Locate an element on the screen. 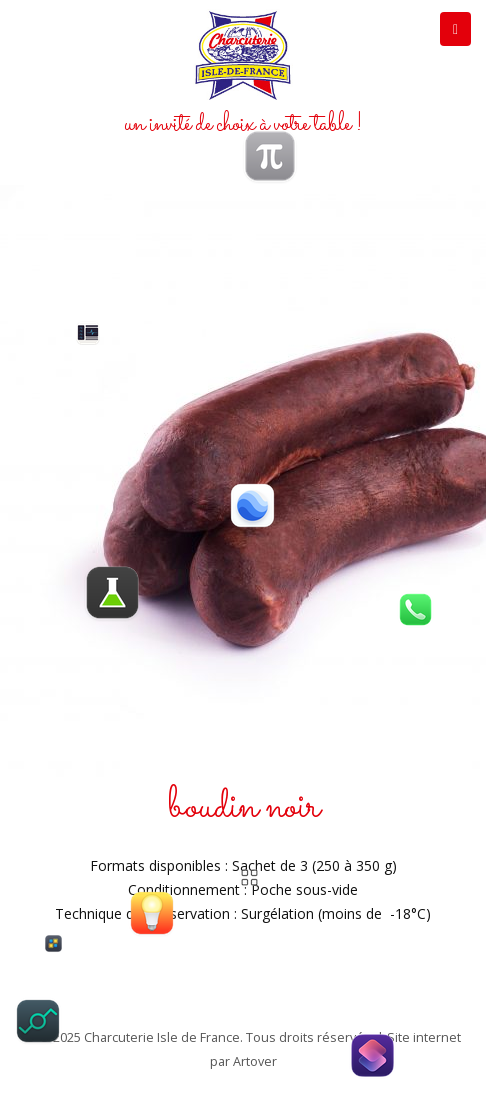 The width and height of the screenshot is (486, 1109). open google earth app is located at coordinates (252, 505).